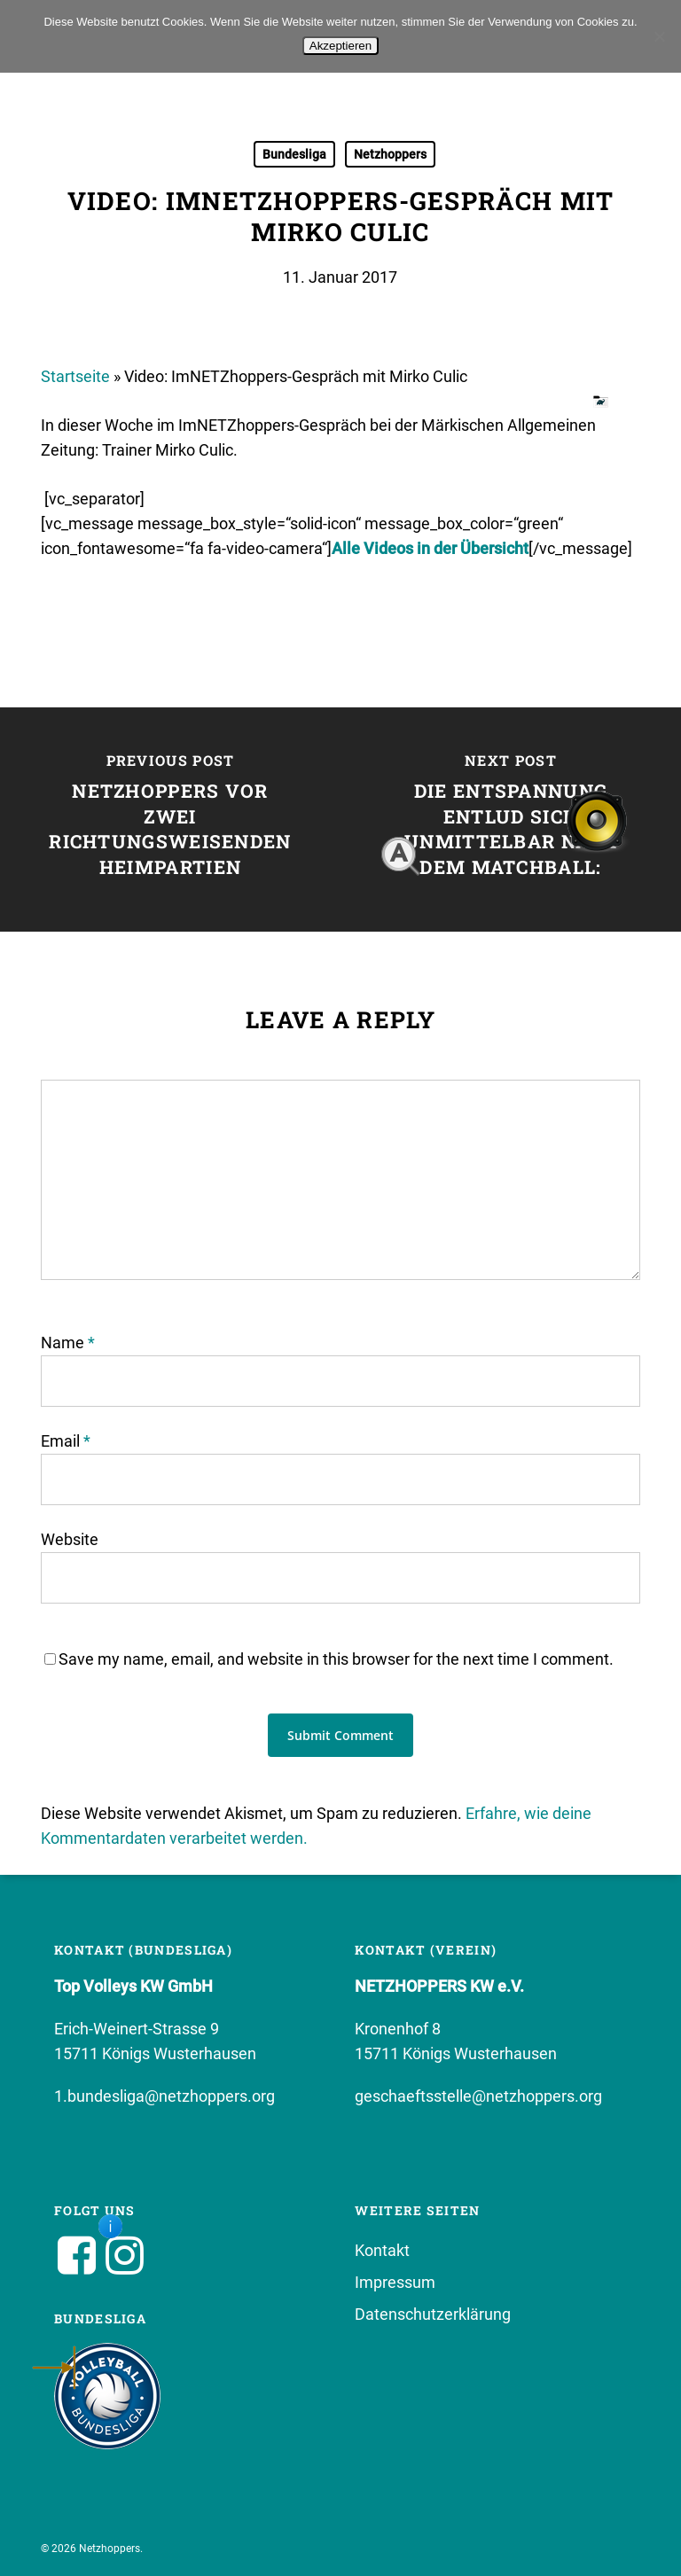 The width and height of the screenshot is (681, 2576). What do you see at coordinates (110, 2226) in the screenshot?
I see `view more information about this item` at bounding box center [110, 2226].